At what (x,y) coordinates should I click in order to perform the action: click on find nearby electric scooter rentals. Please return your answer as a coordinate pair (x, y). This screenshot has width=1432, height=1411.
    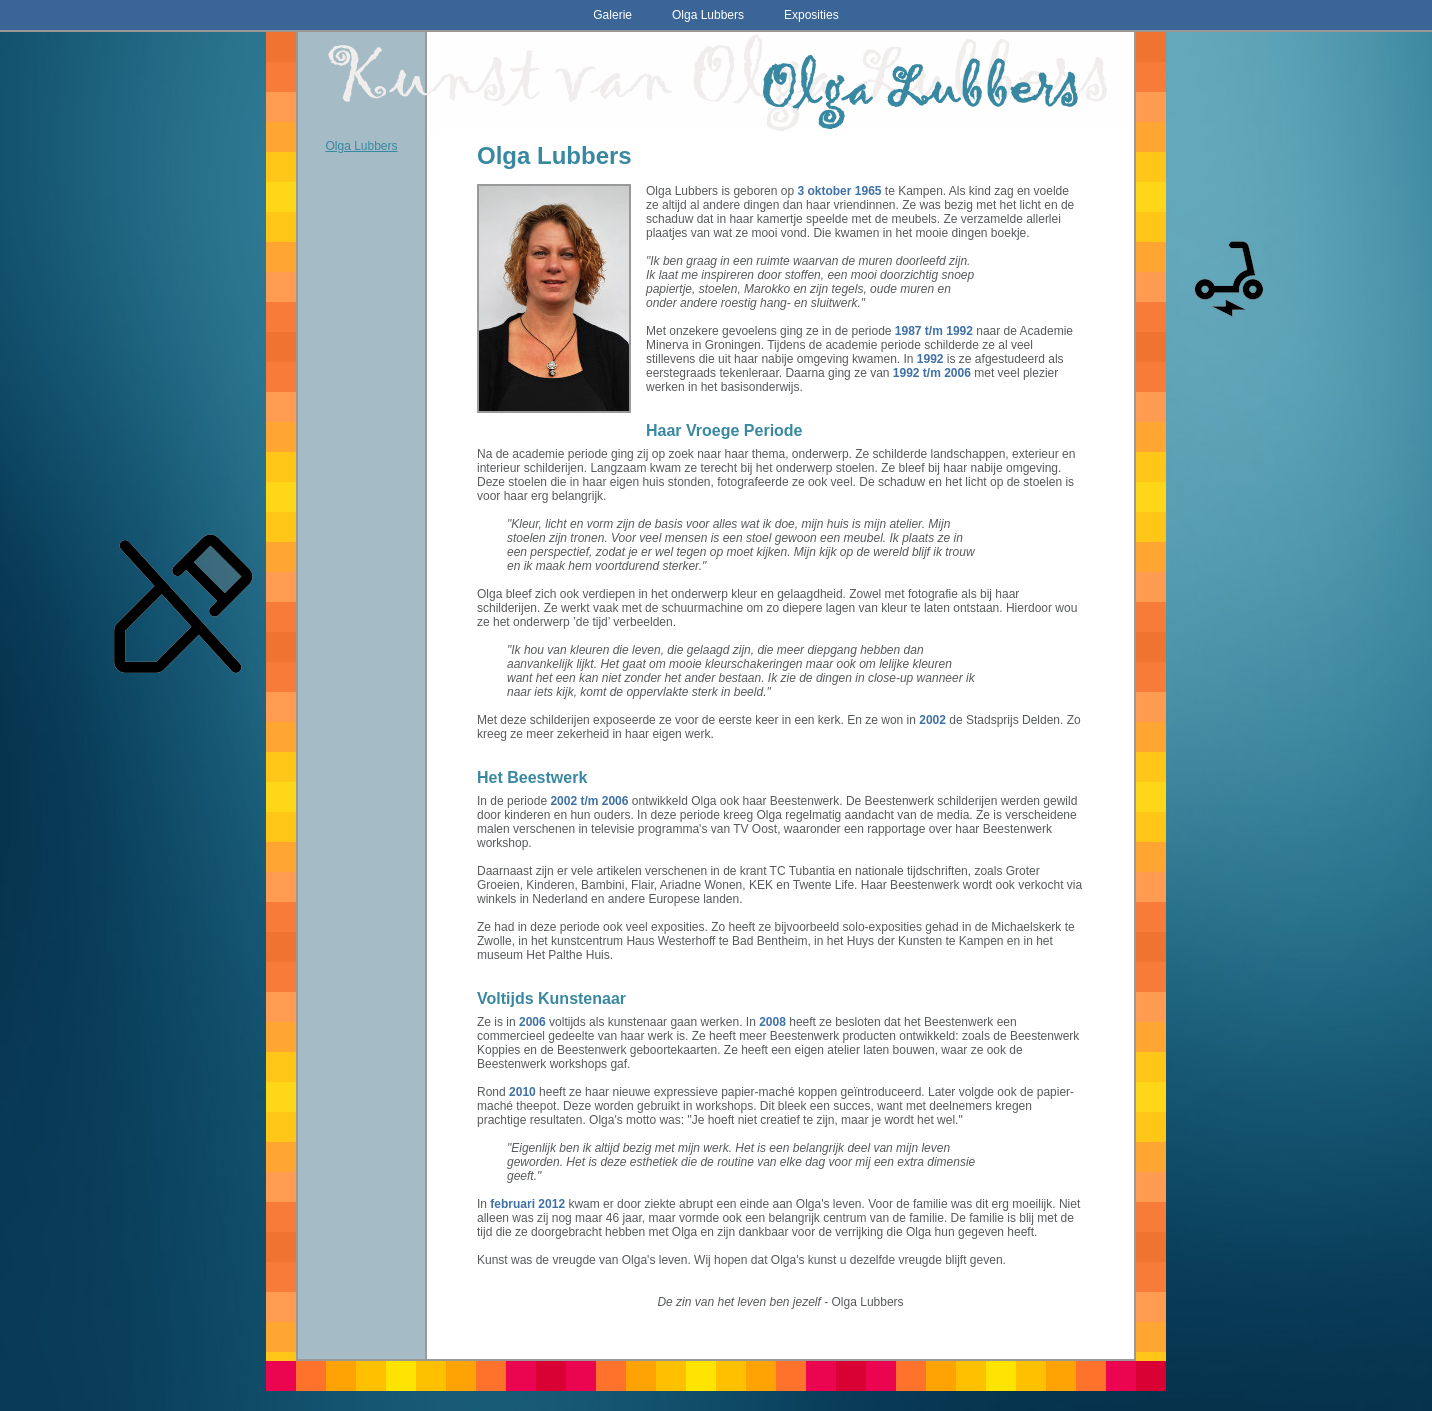
    Looking at the image, I should click on (1229, 279).